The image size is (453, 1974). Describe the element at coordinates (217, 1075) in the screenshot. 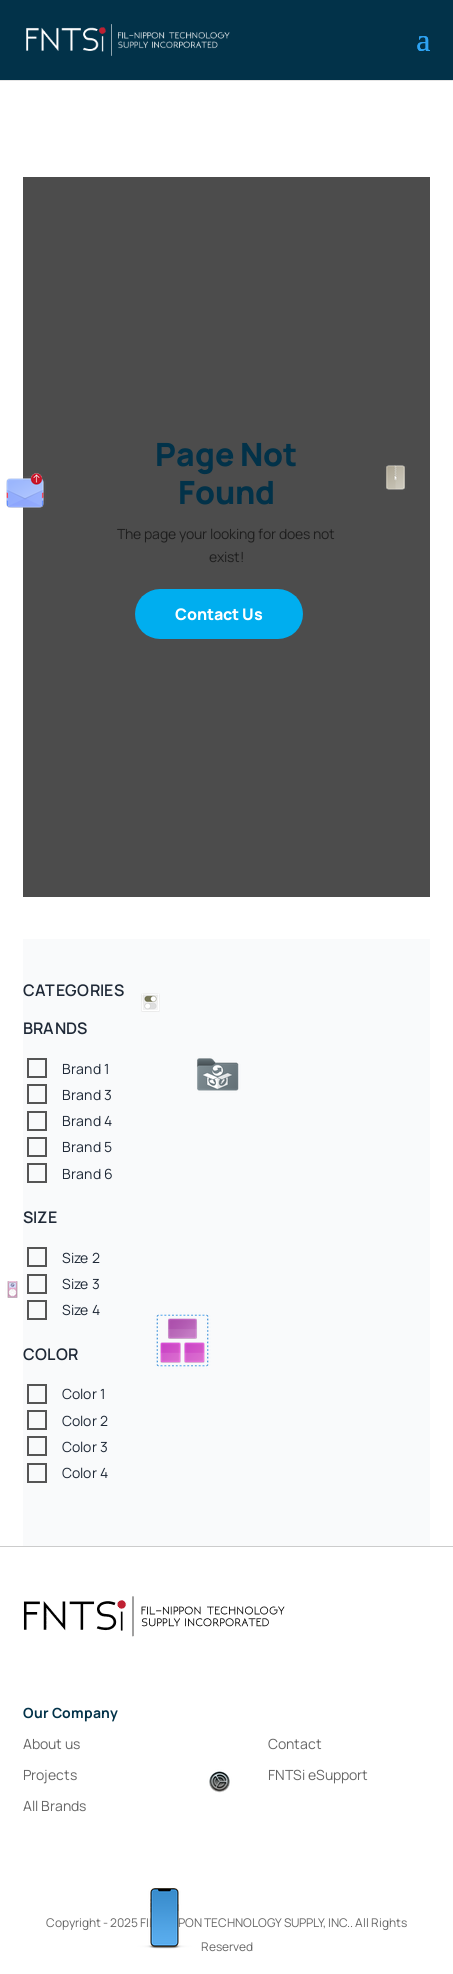

I see `open portableapps folder` at that location.